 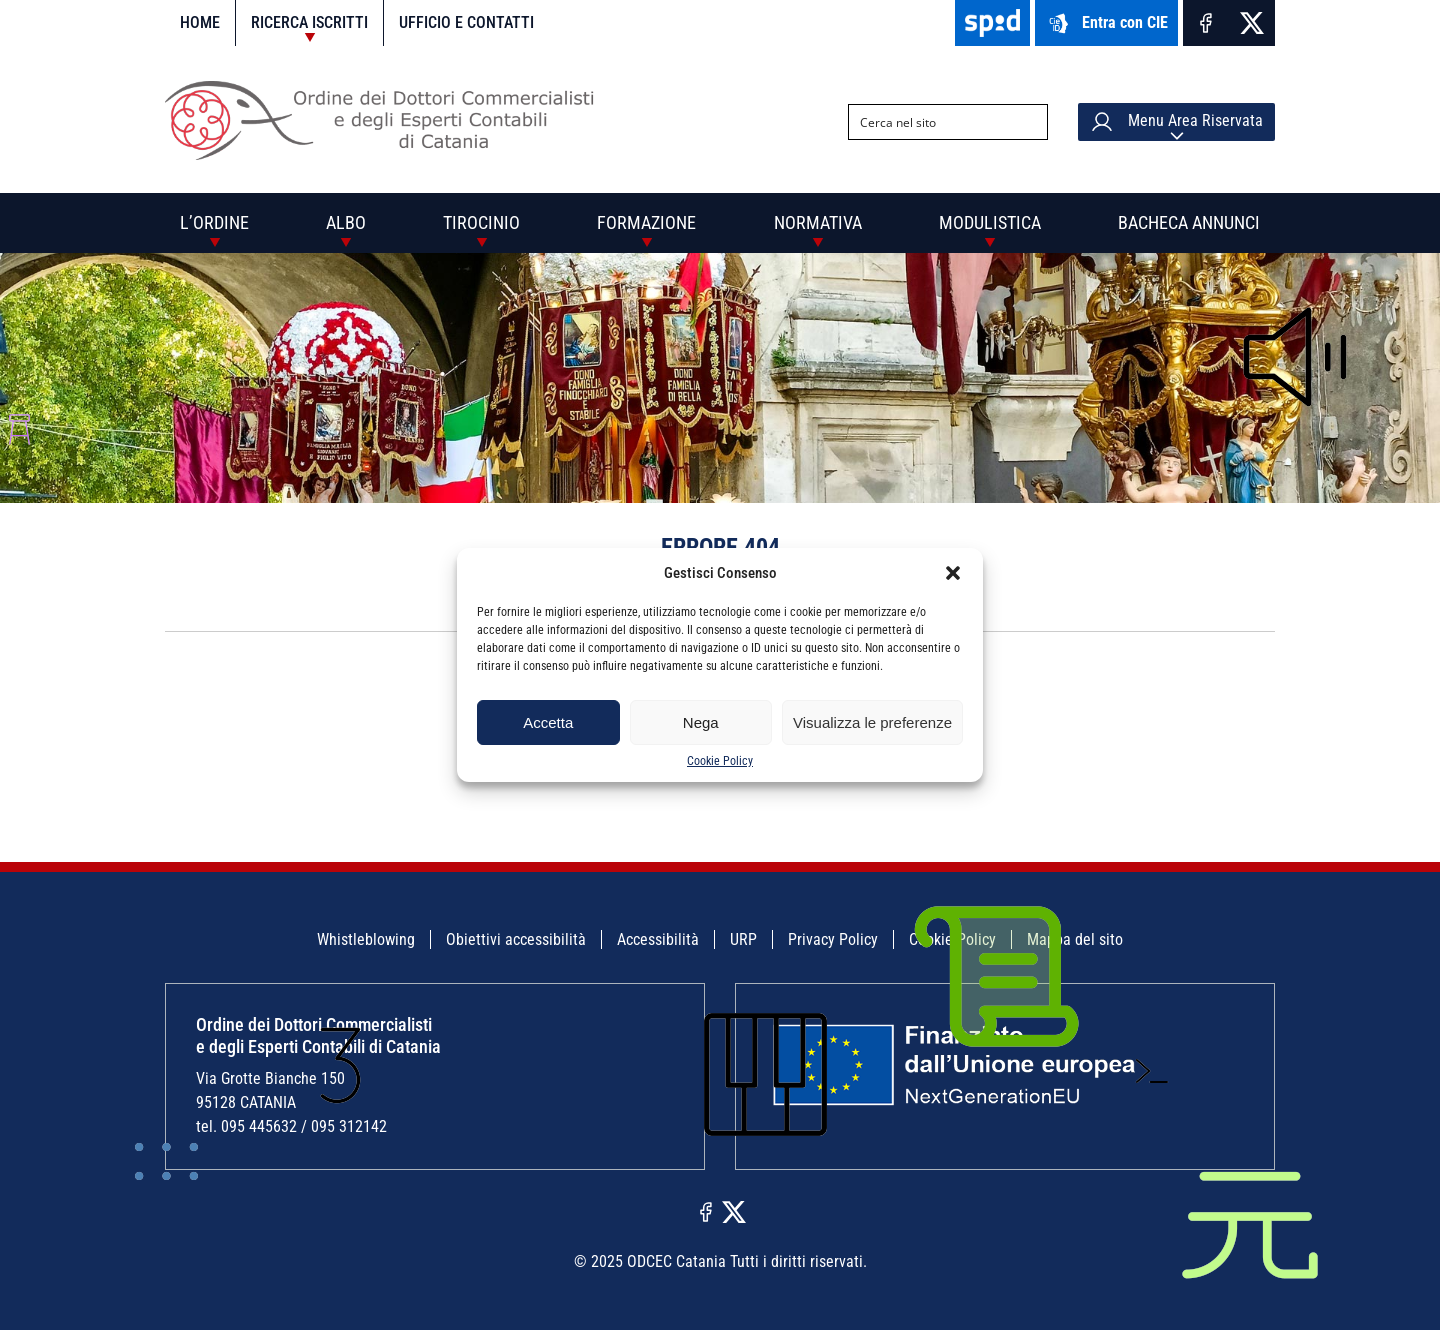 What do you see at coordinates (19, 429) in the screenshot?
I see `browse furniture or seating options` at bounding box center [19, 429].